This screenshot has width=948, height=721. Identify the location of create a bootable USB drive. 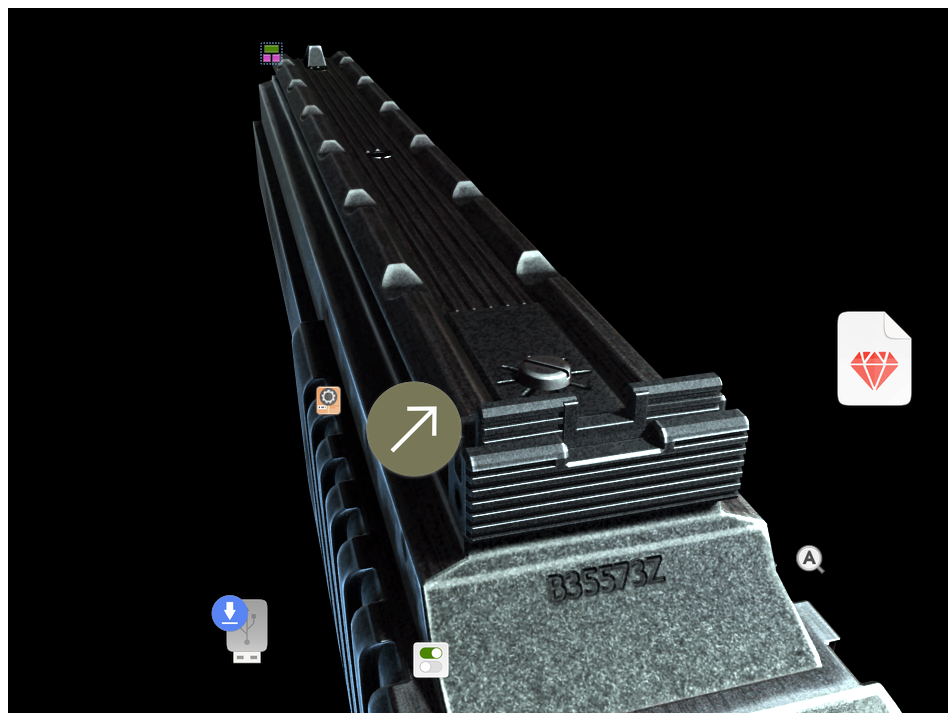
(247, 631).